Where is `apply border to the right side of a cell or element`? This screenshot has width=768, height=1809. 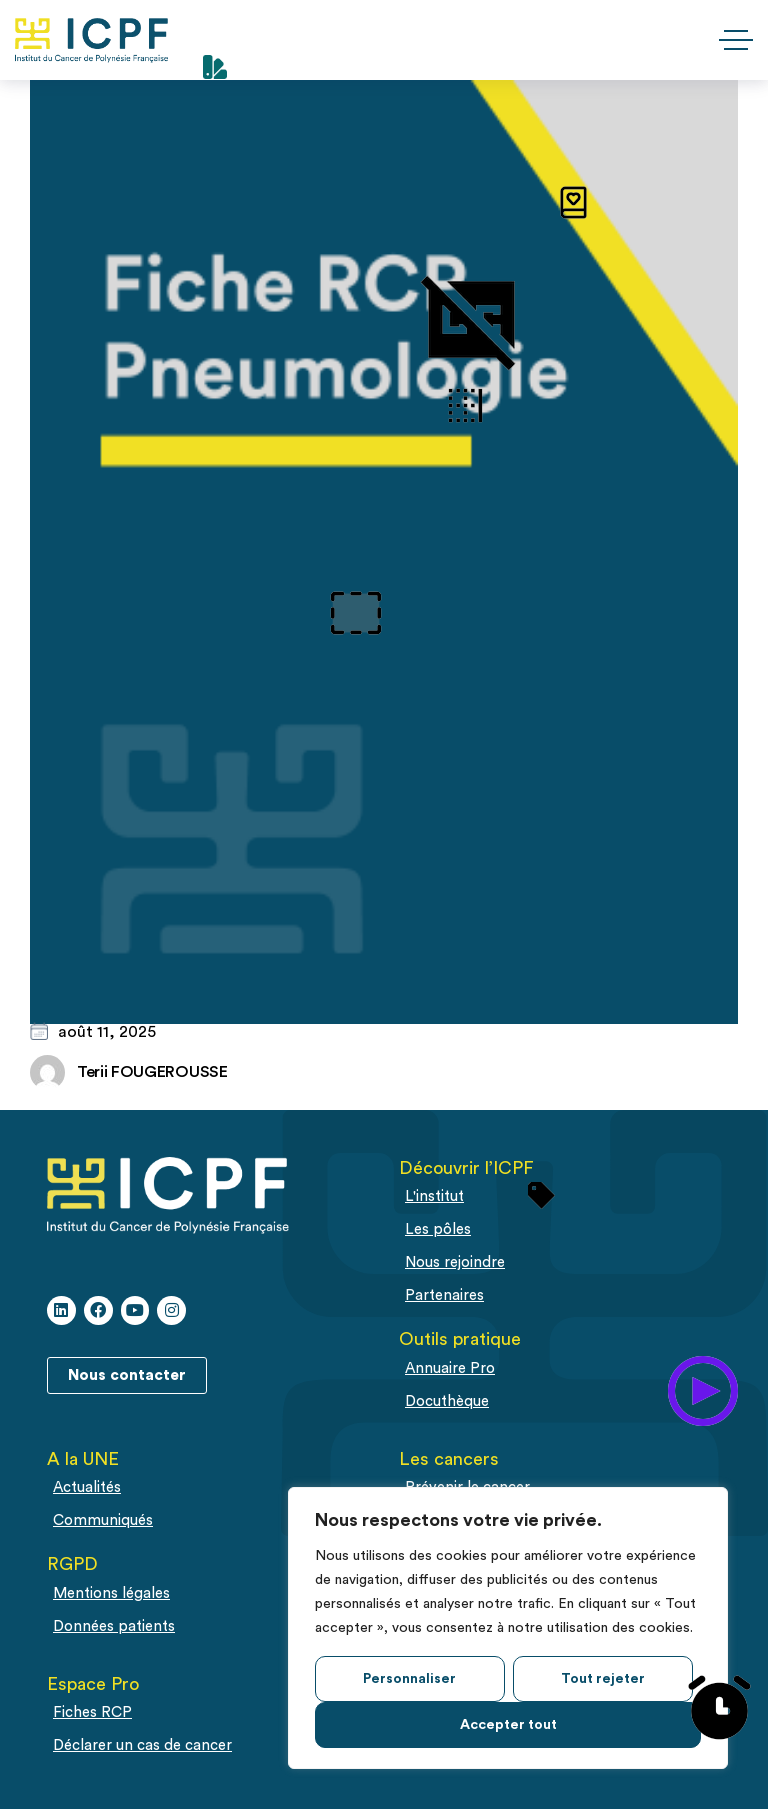 apply border to the right side of a cell or element is located at coordinates (465, 405).